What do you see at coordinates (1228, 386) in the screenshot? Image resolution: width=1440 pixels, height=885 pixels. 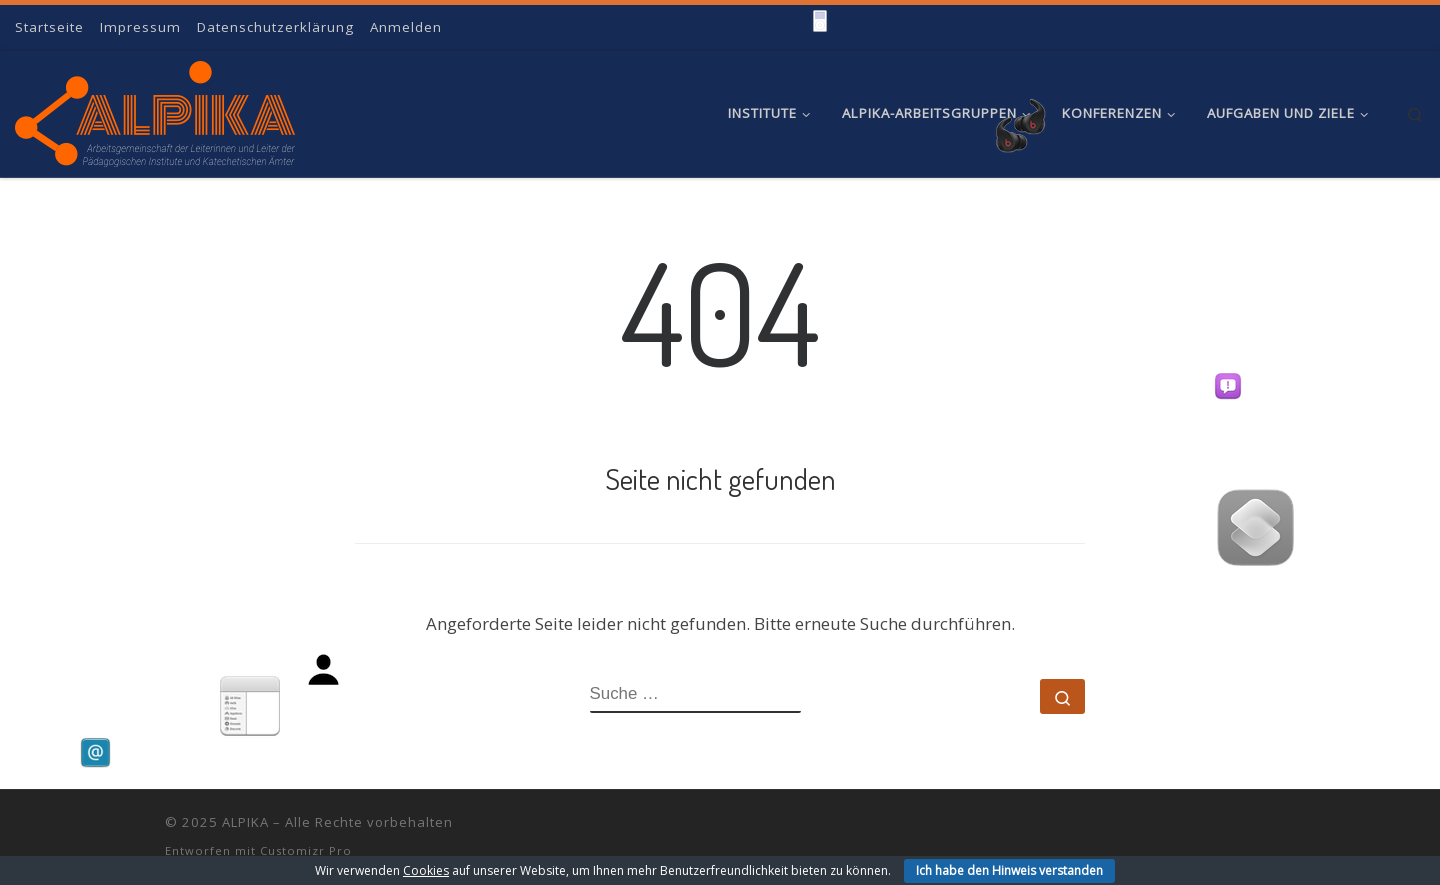 I see `submit feedback about file syncing issues` at bounding box center [1228, 386].